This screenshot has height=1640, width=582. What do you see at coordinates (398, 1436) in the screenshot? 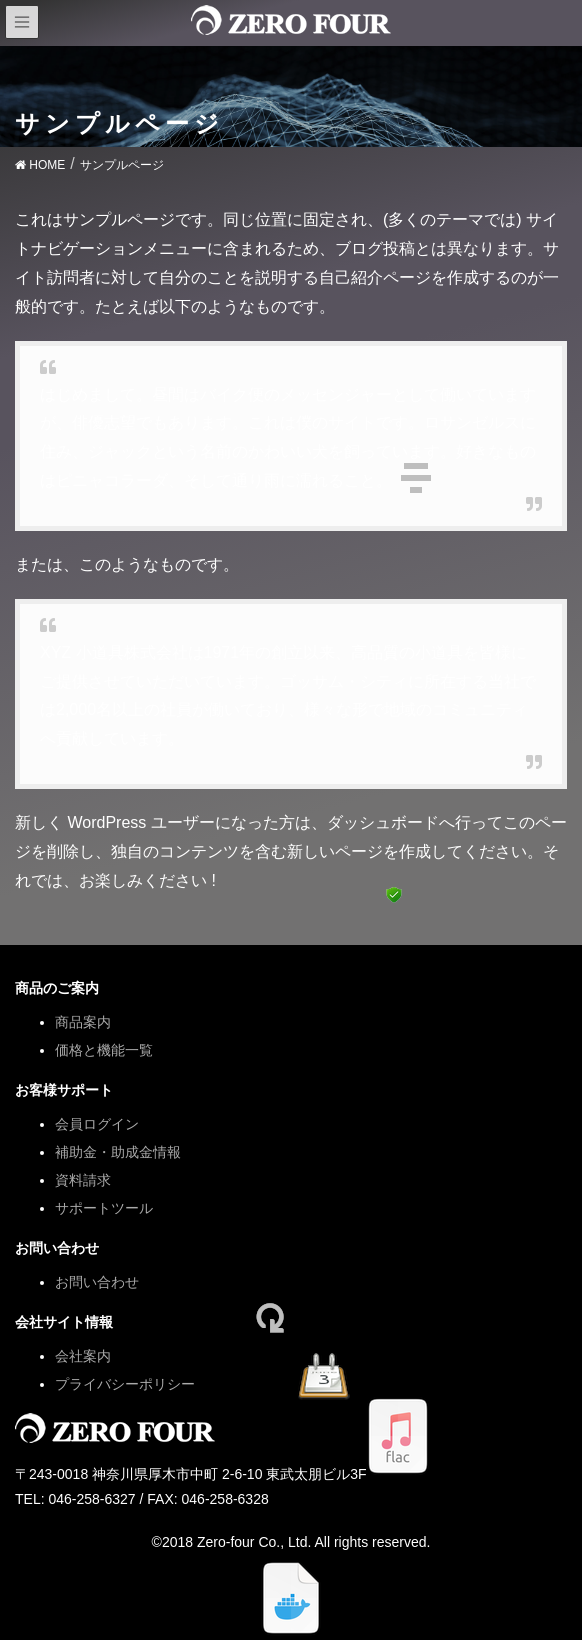
I see `a flac audio file` at bounding box center [398, 1436].